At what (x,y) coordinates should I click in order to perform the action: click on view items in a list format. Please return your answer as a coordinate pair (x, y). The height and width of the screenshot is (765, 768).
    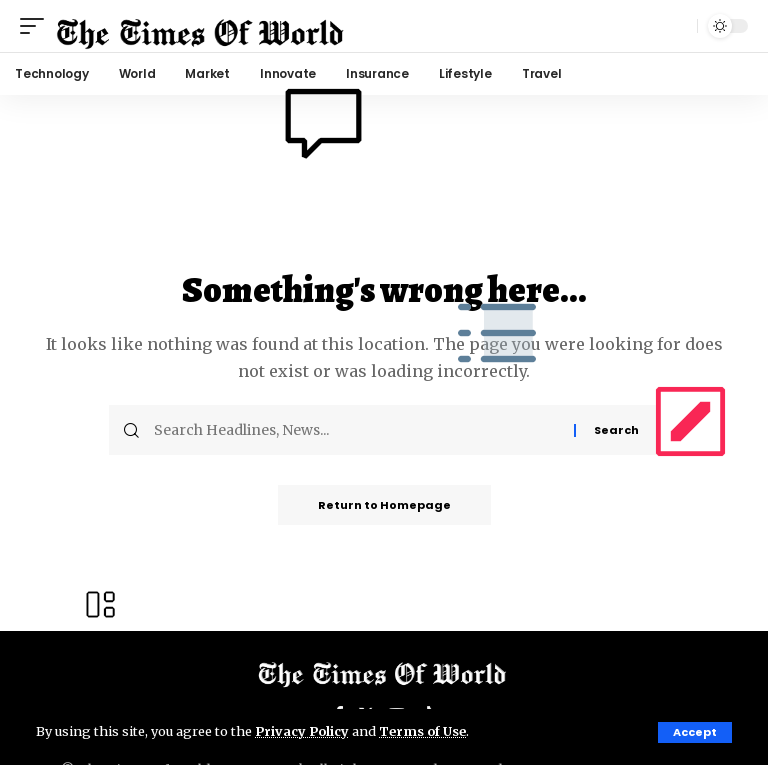
    Looking at the image, I should click on (497, 333).